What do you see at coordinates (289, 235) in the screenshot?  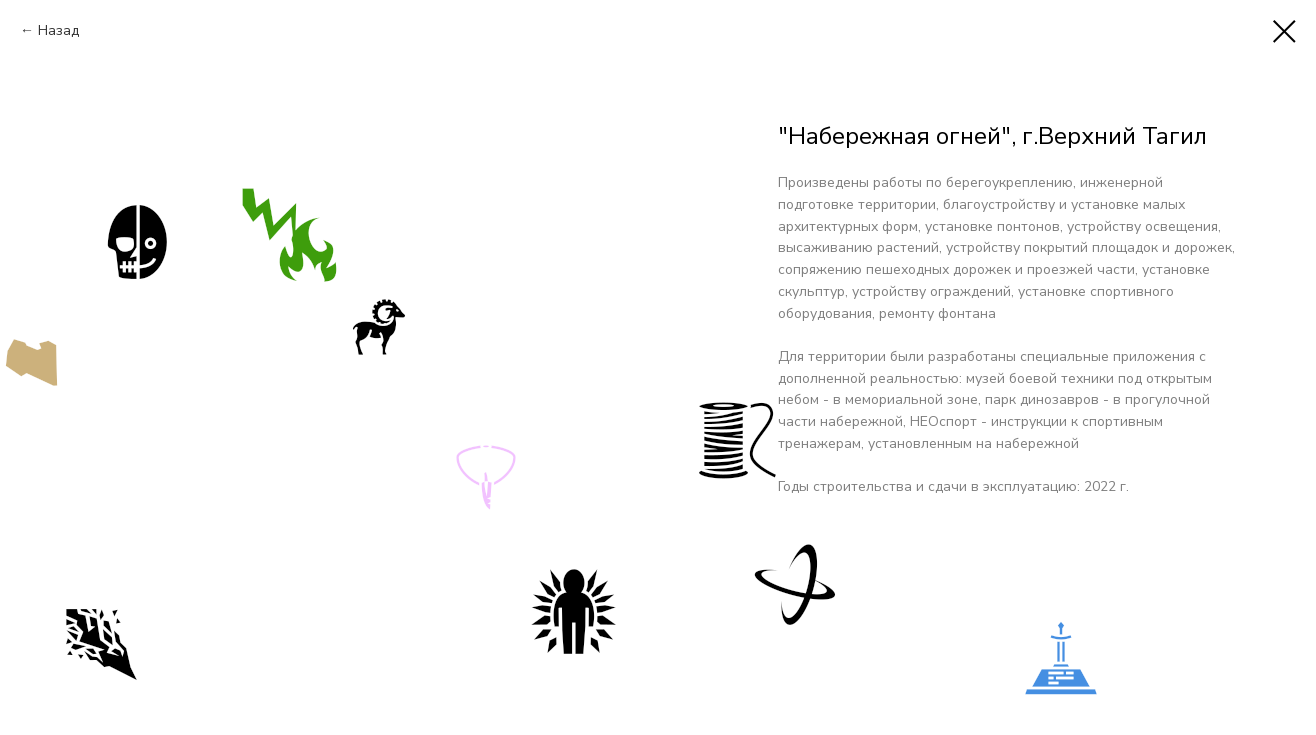 I see `activate lightning fire attack or spell` at bounding box center [289, 235].